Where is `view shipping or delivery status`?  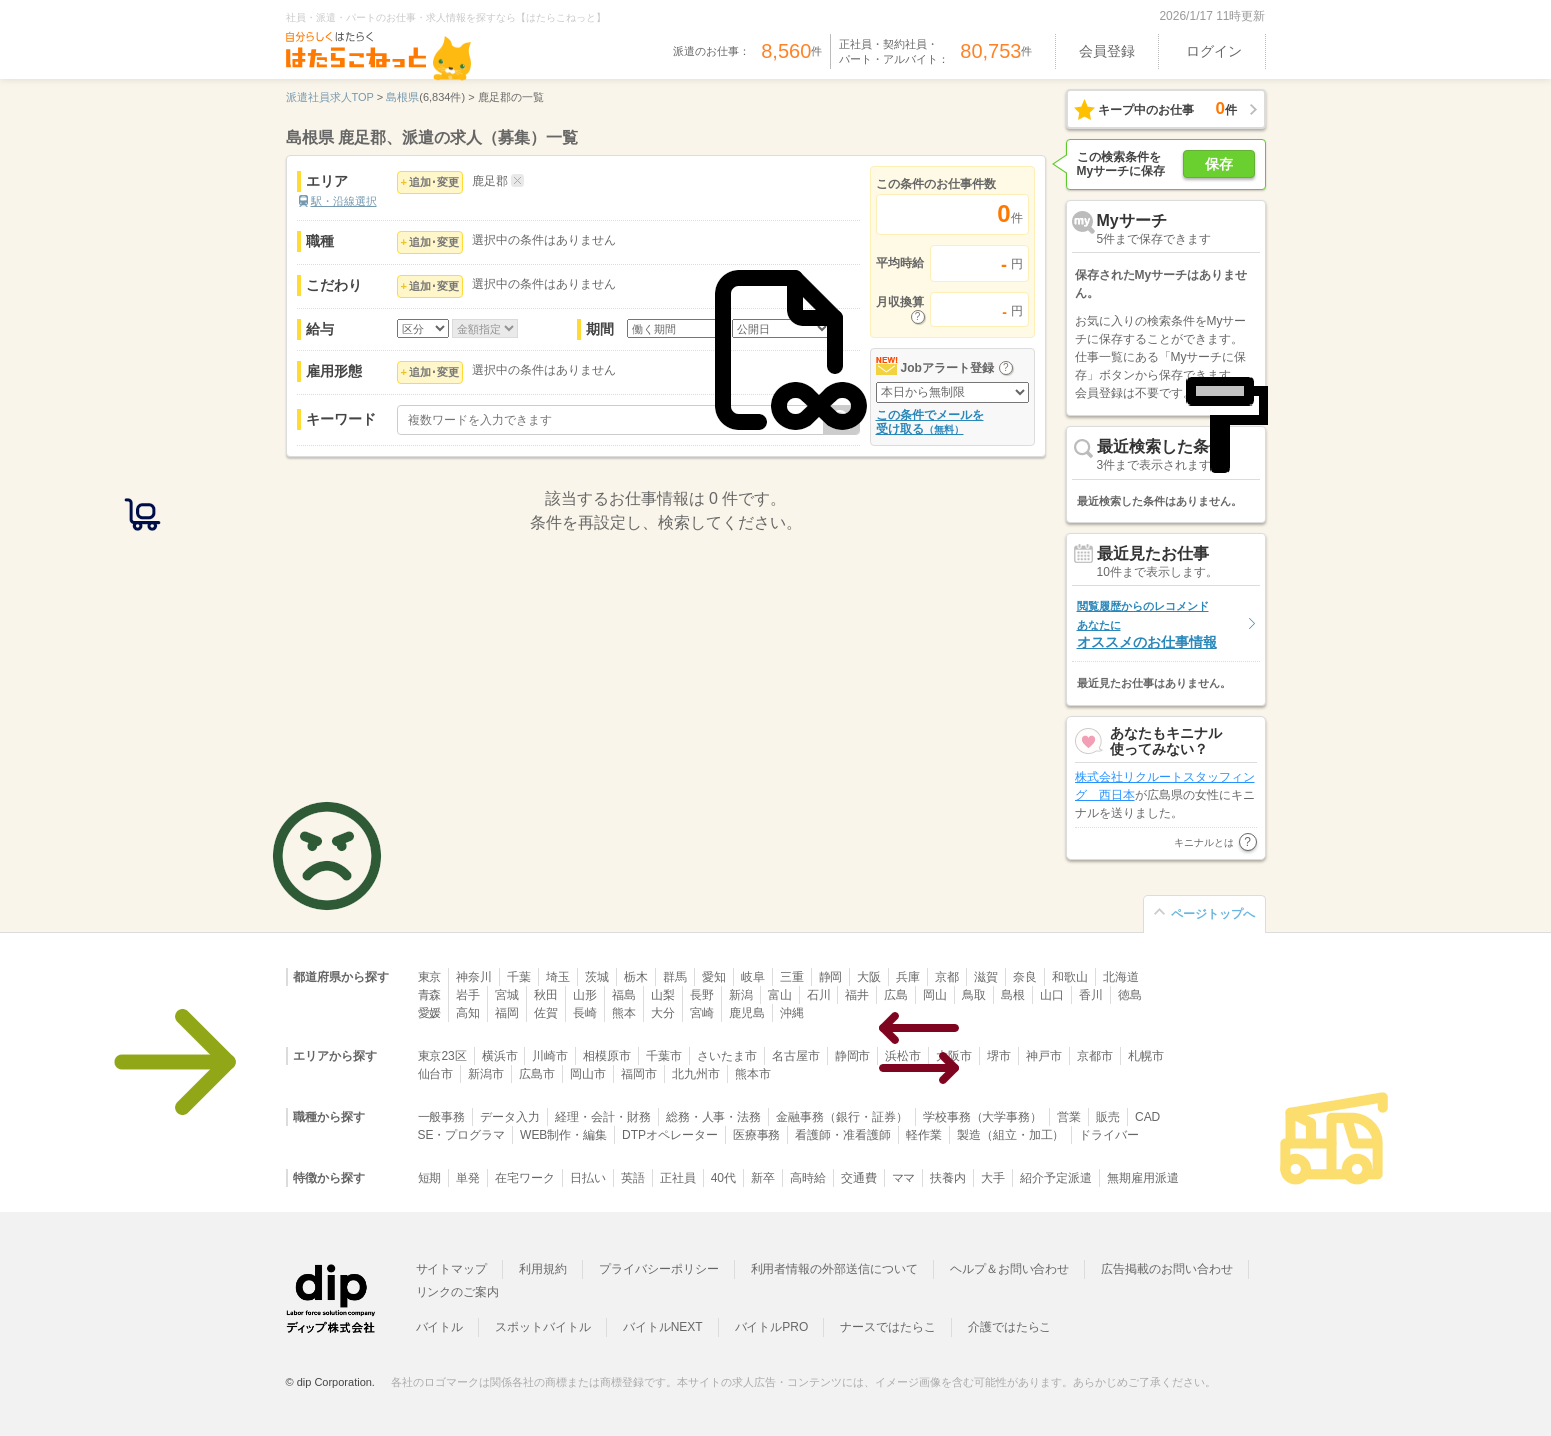
view shipping or delivery status is located at coordinates (142, 514).